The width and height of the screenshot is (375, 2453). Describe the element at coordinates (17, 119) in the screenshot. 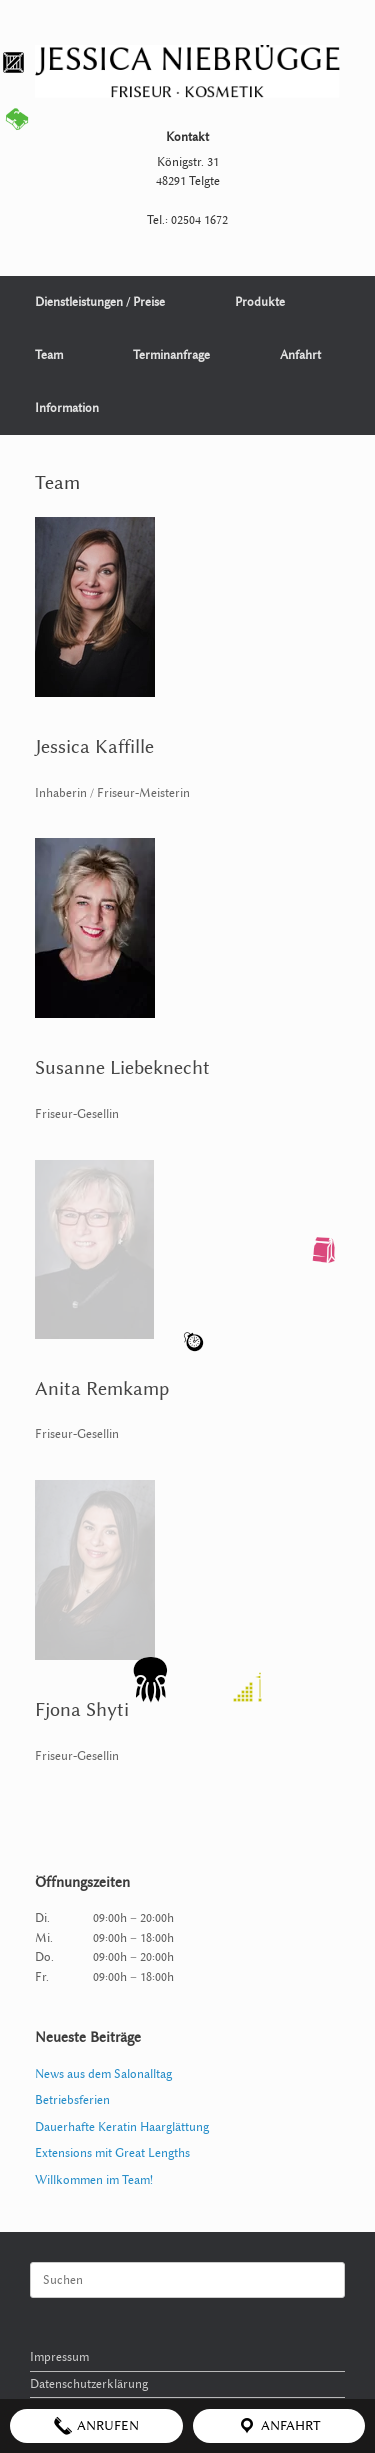

I see `view ancient artifacts or relics in inventory` at that location.